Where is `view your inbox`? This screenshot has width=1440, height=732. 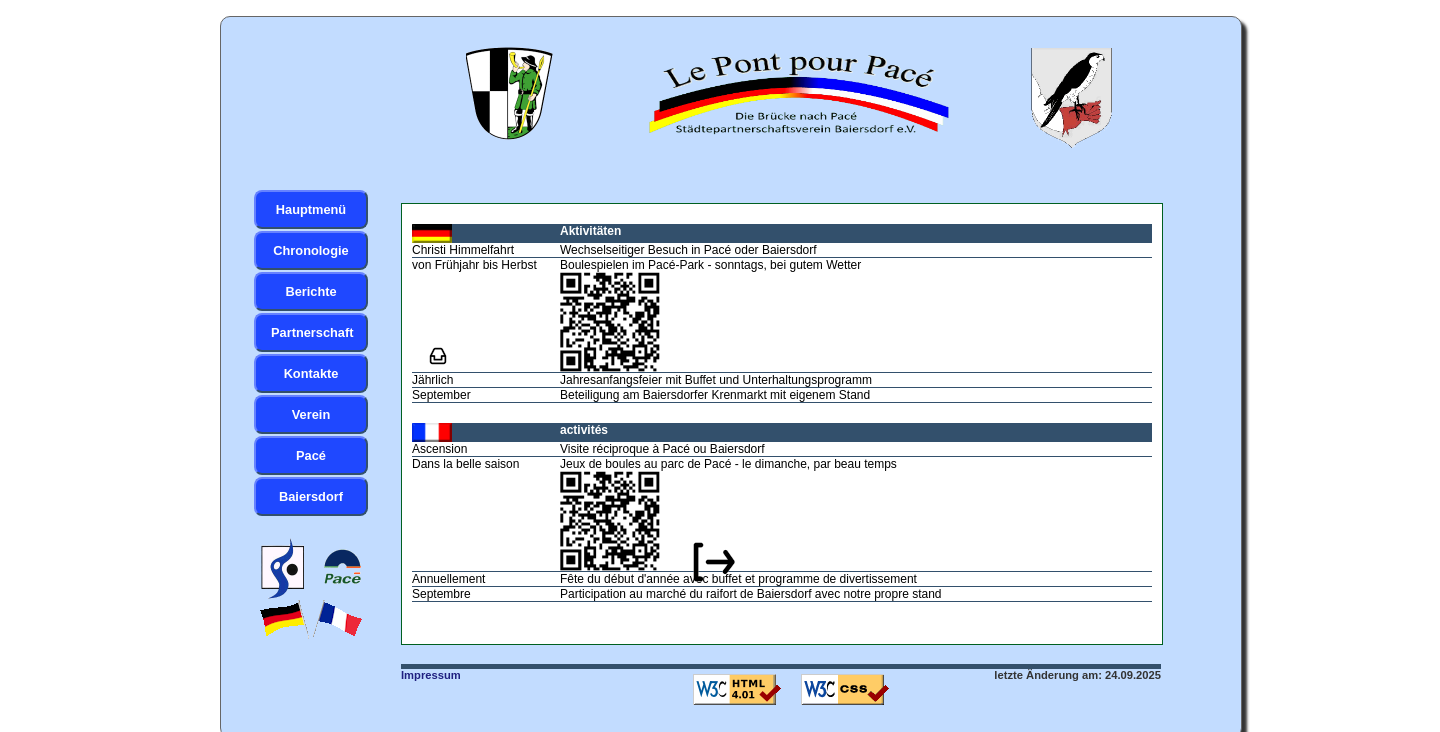
view your inbox is located at coordinates (438, 356).